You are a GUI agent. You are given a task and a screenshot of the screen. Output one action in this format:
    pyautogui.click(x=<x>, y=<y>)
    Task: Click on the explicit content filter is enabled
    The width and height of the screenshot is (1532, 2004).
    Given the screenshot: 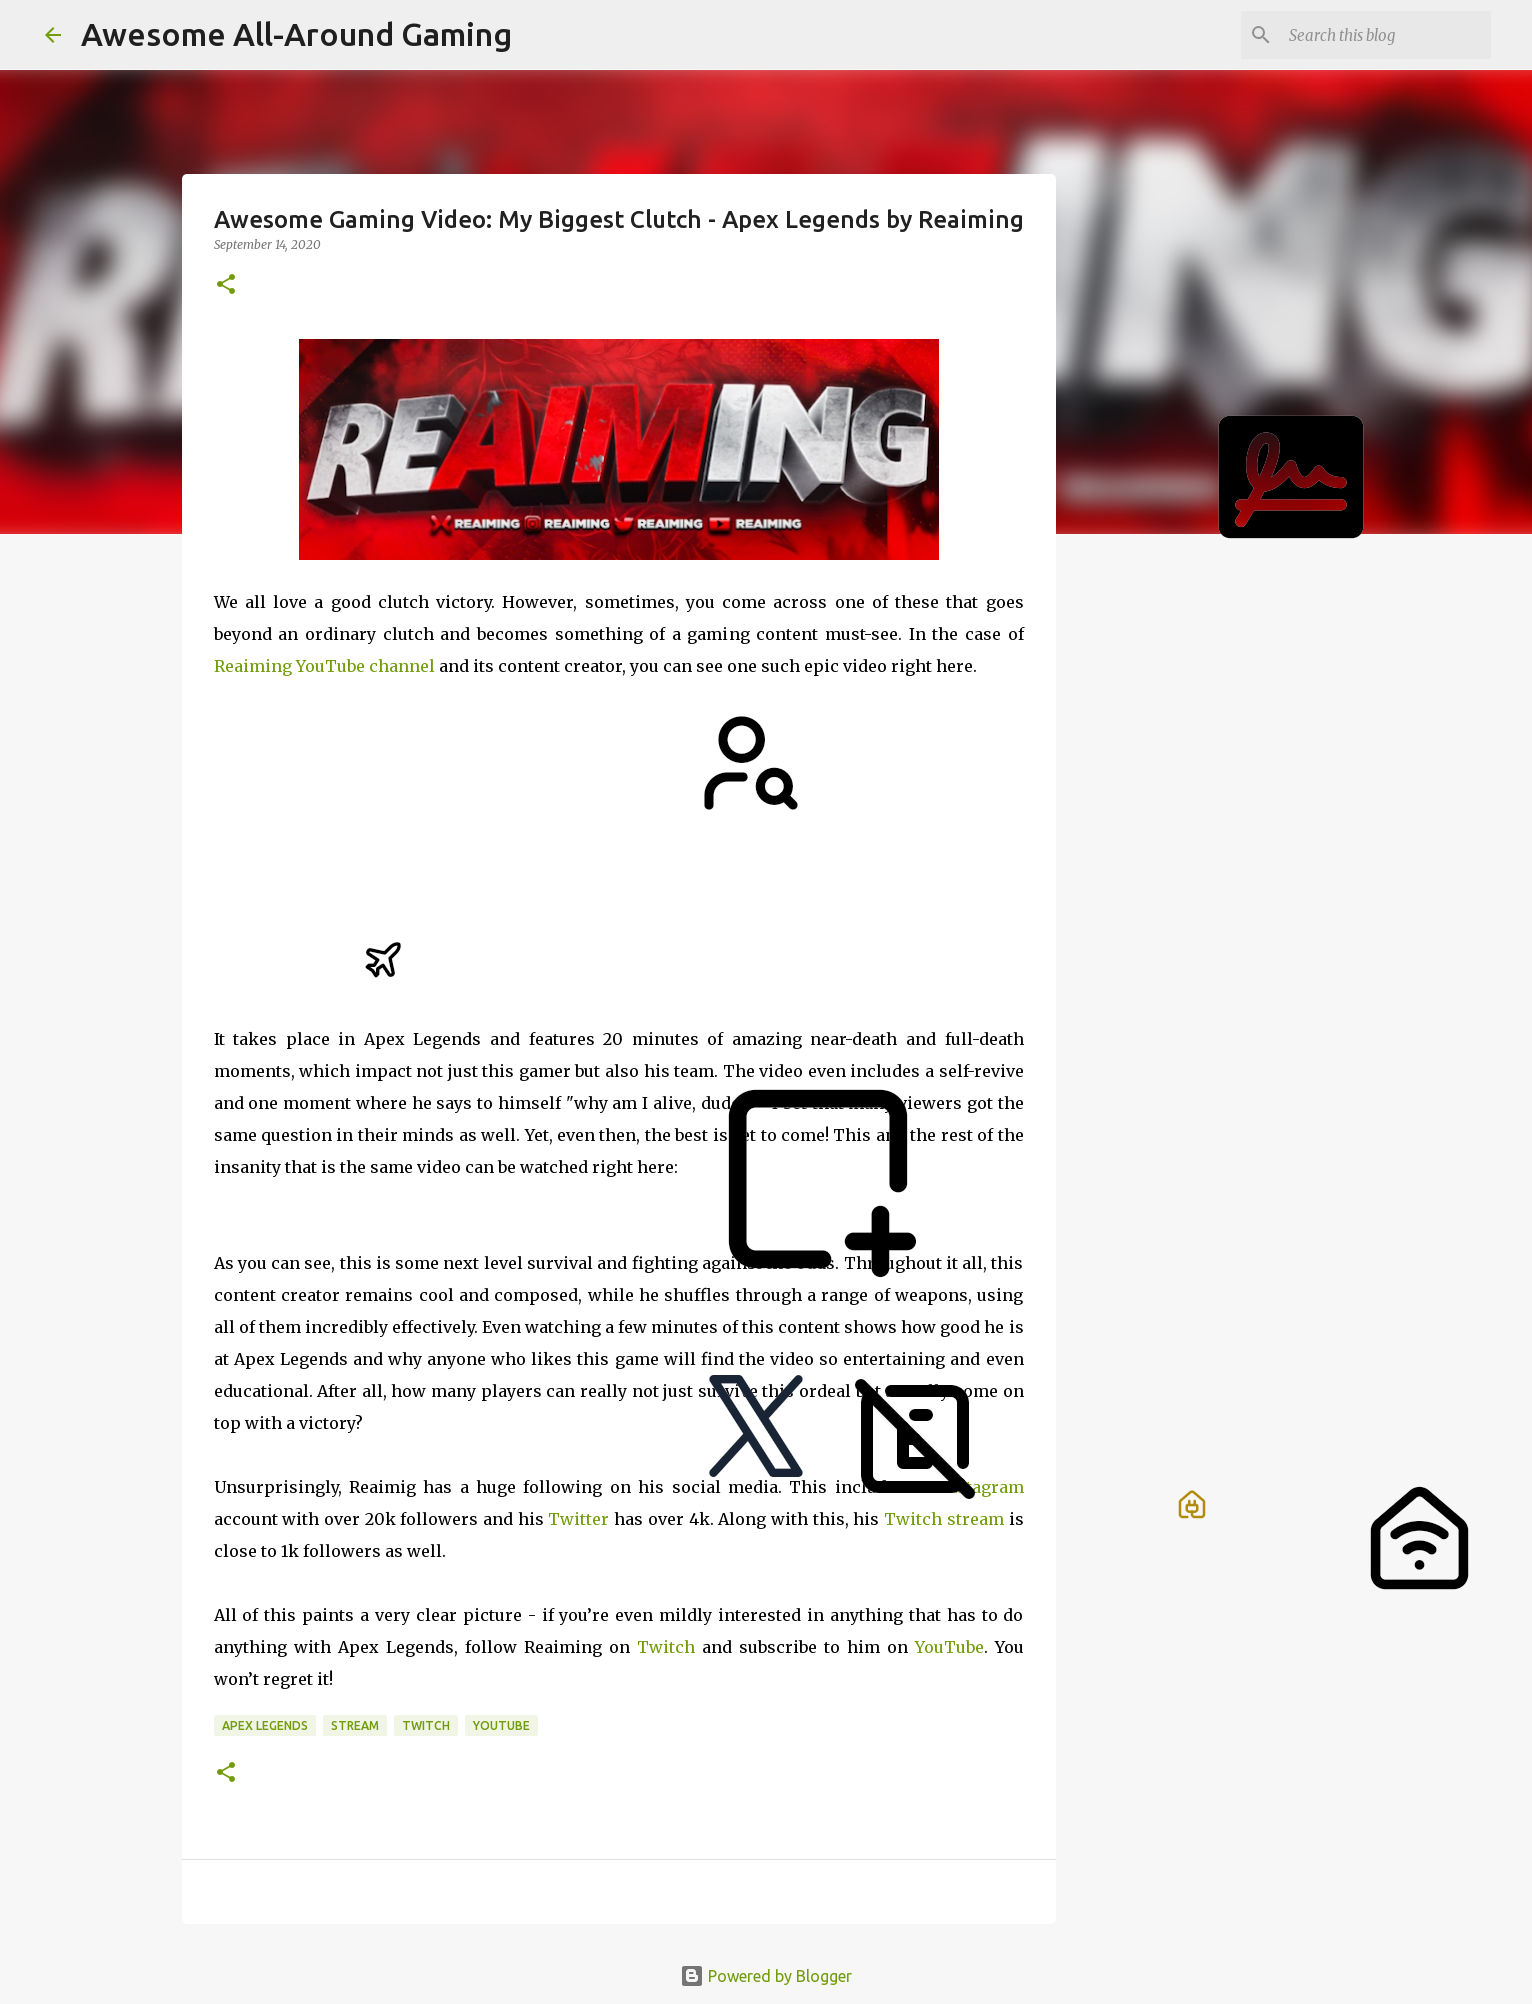 What is the action you would take?
    pyautogui.click(x=915, y=1439)
    